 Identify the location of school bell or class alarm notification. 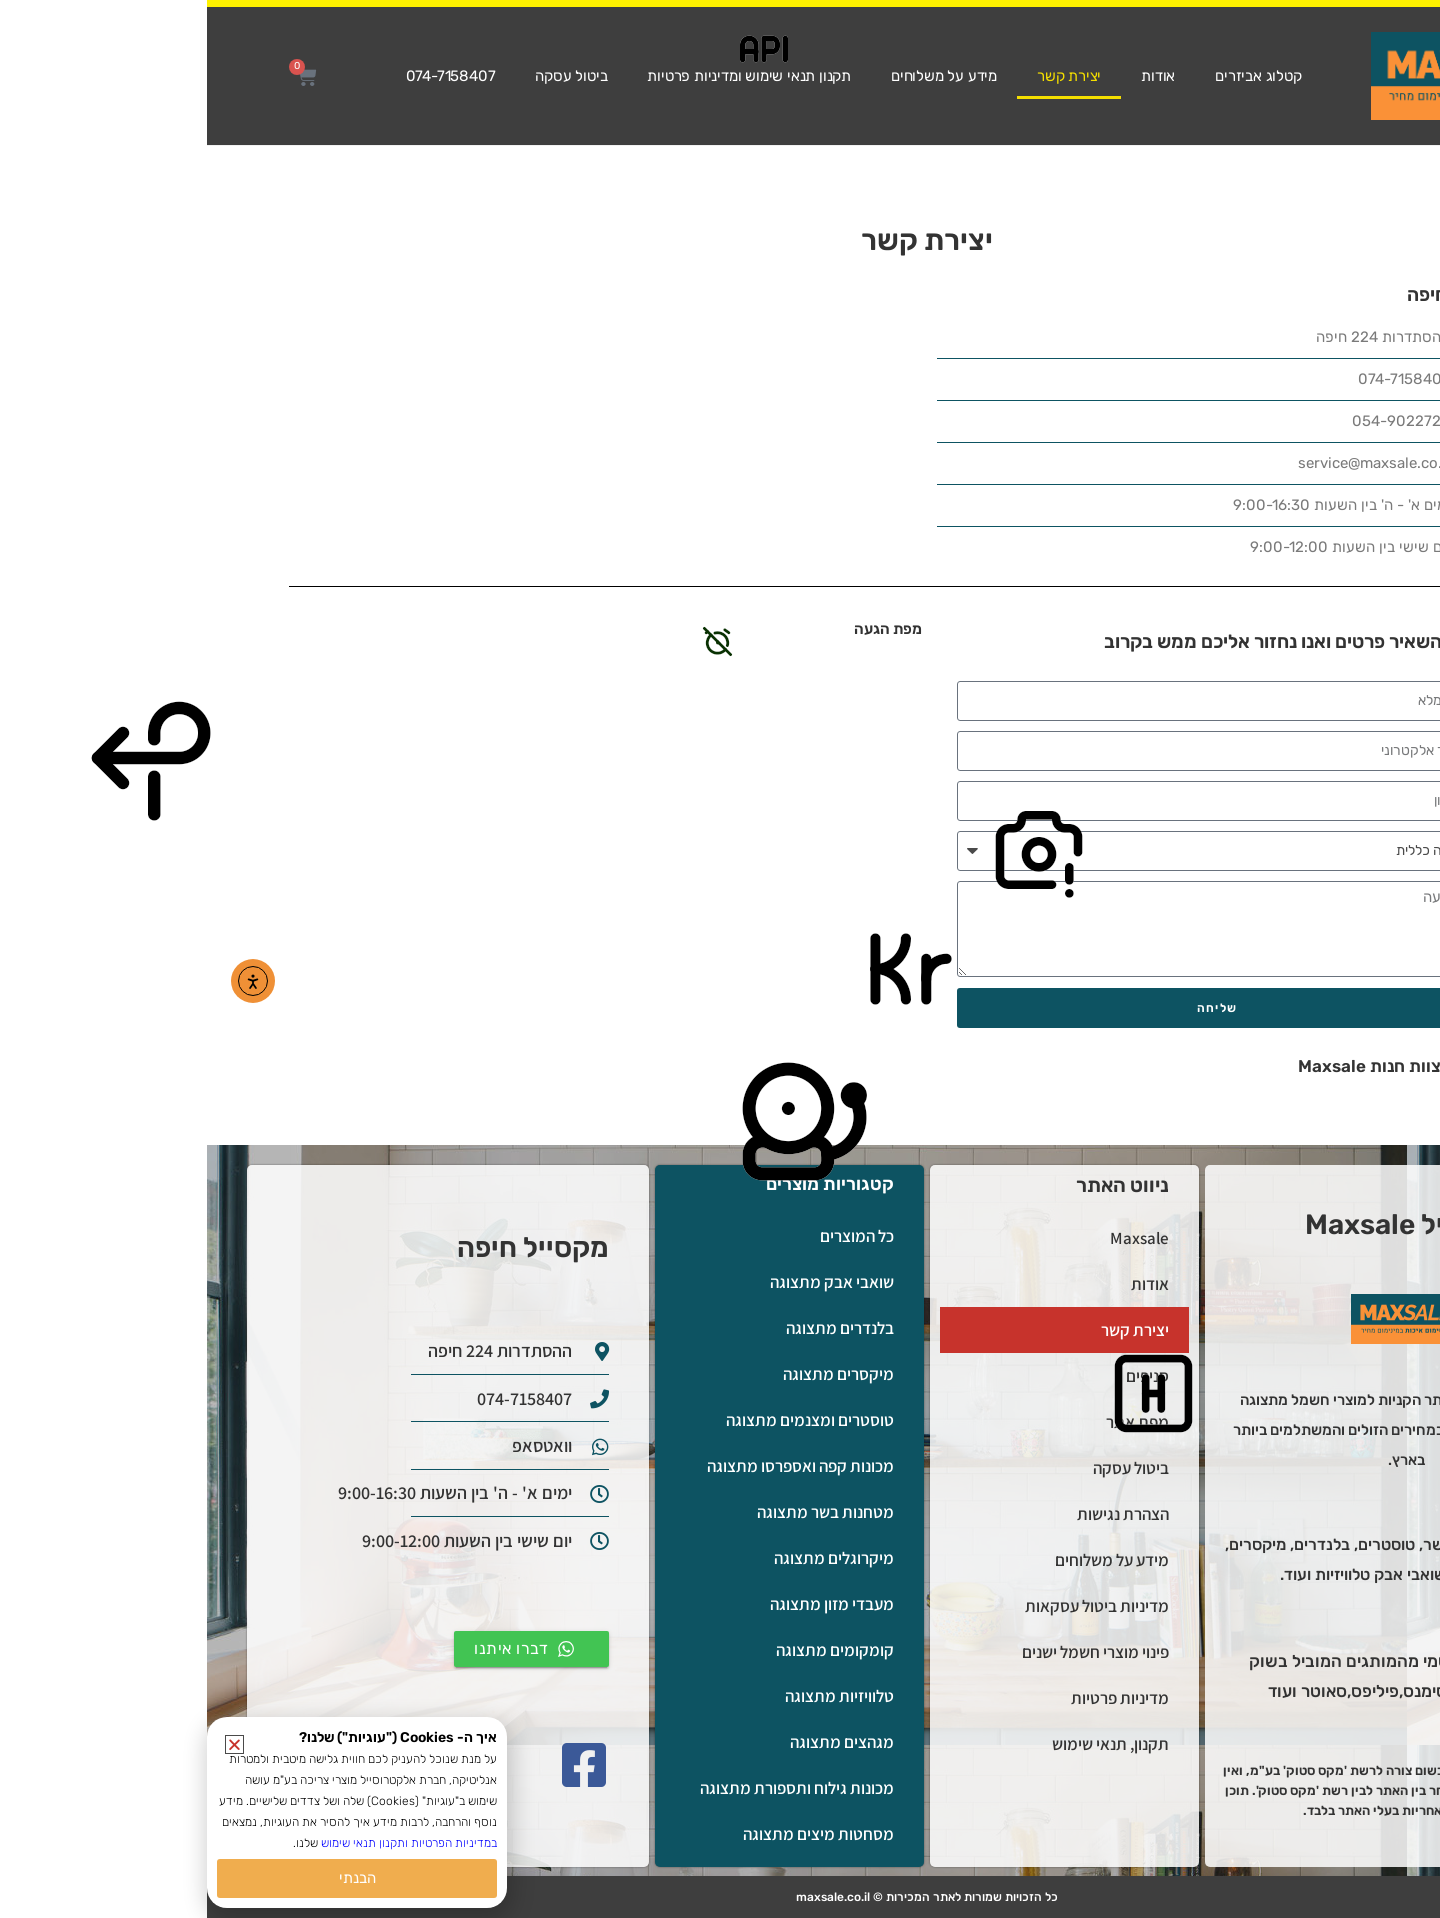
(801, 1121).